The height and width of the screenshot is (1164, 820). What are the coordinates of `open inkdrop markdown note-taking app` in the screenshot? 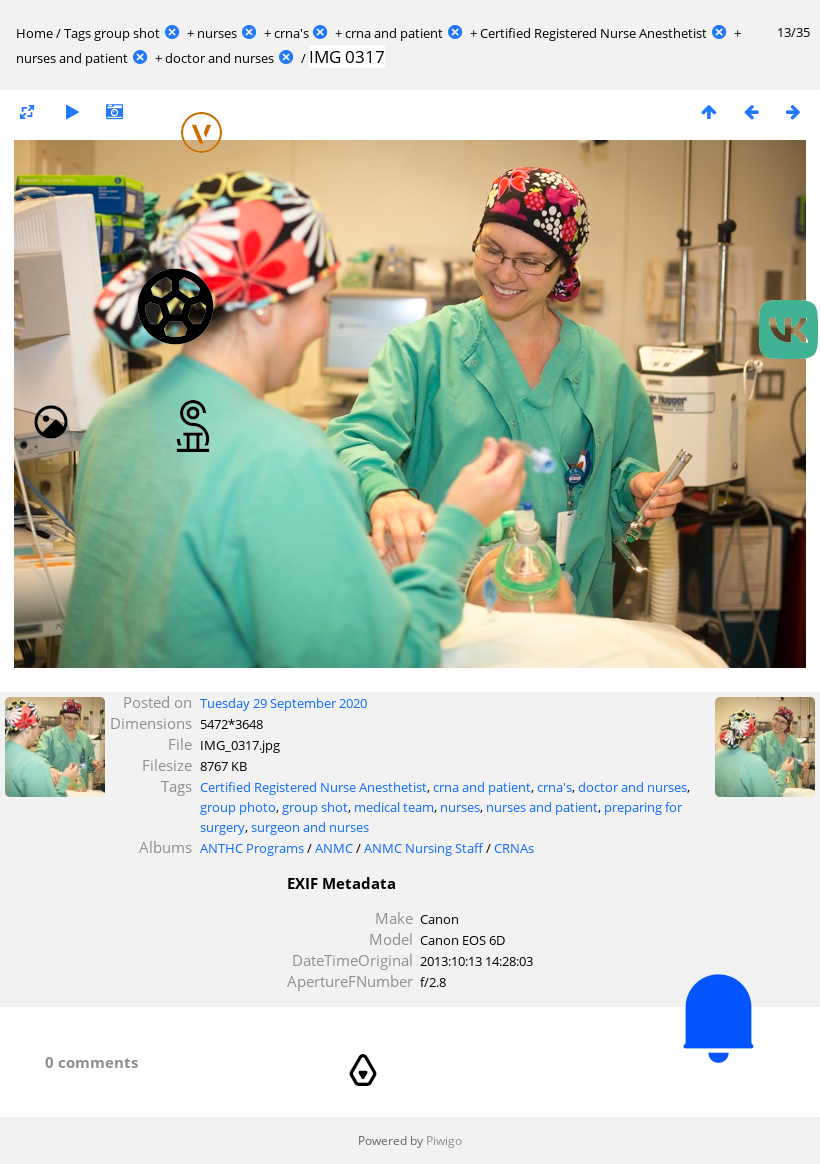 It's located at (363, 1070).